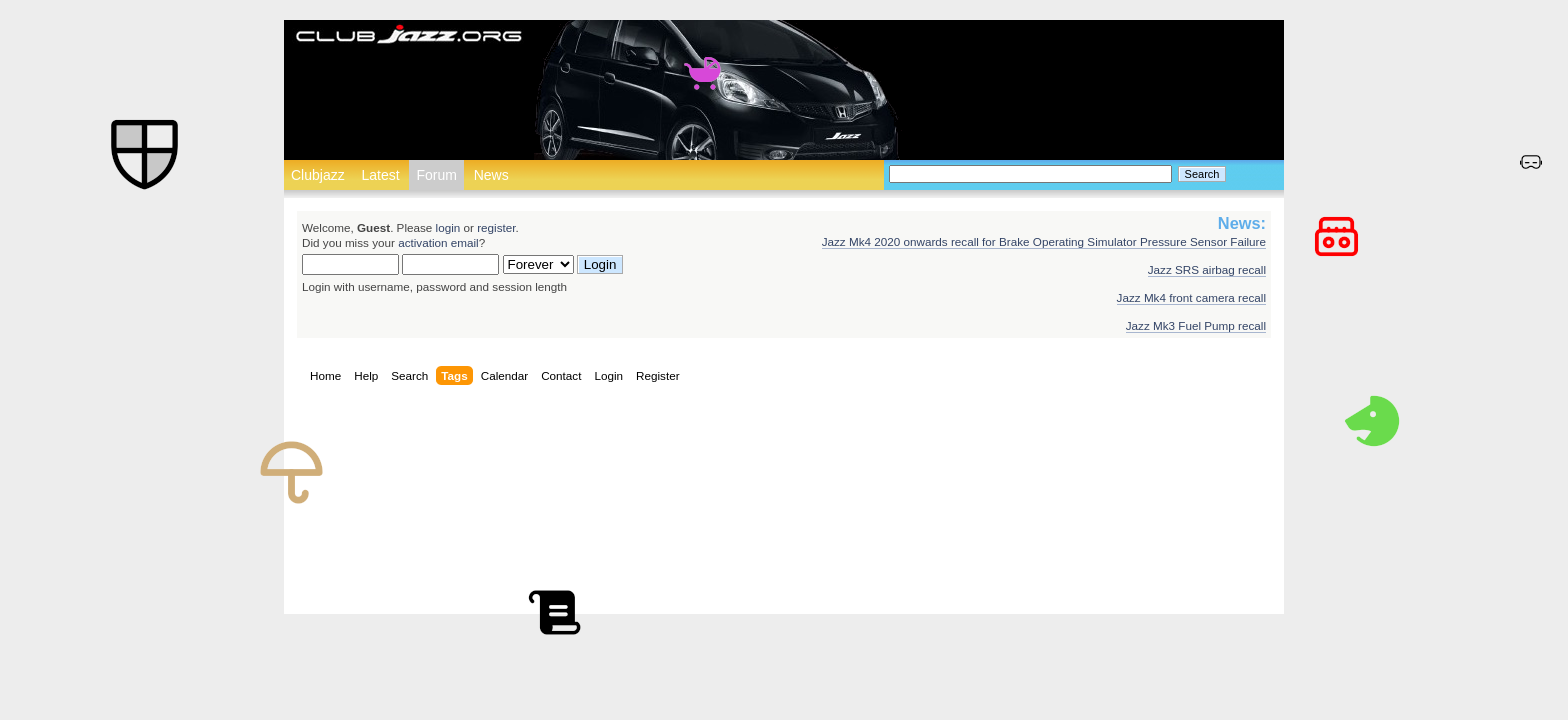  What do you see at coordinates (1531, 162) in the screenshot?
I see `access virtual reality settings or features` at bounding box center [1531, 162].